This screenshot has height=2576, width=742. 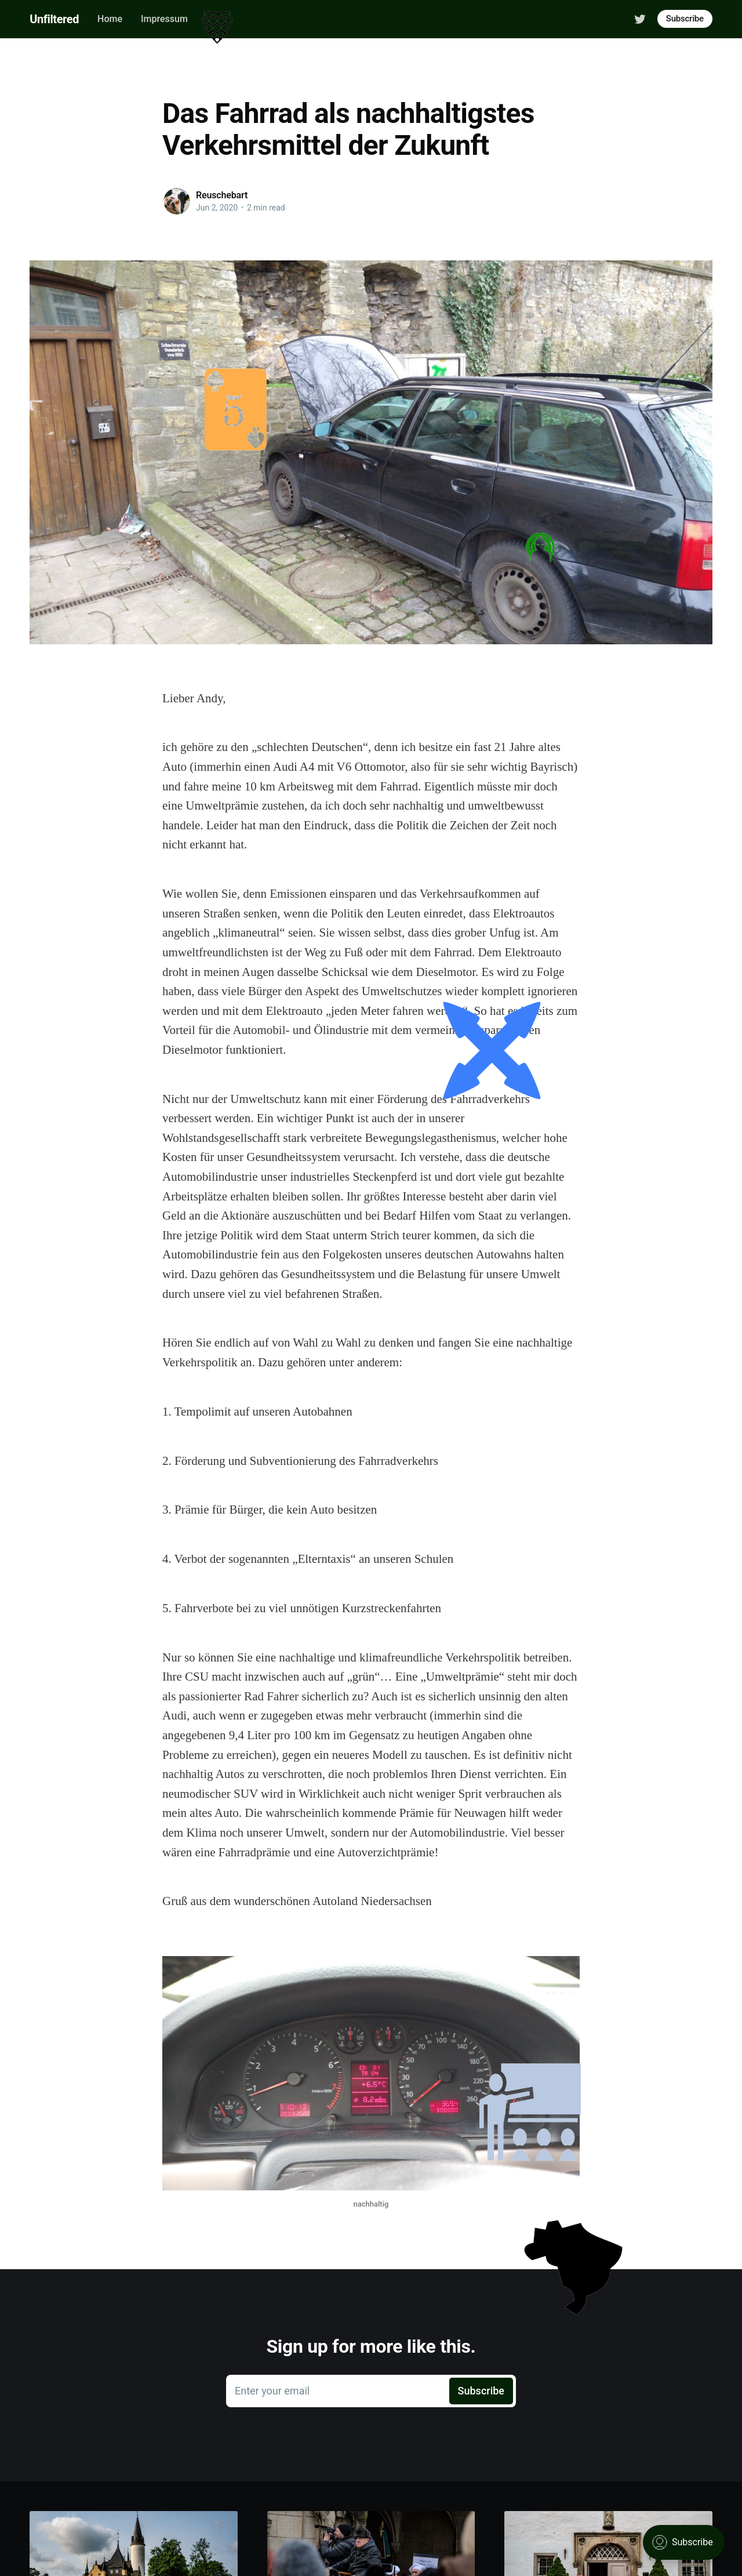 What do you see at coordinates (481, 612) in the screenshot?
I see `activate fire punch ability or attack` at bounding box center [481, 612].